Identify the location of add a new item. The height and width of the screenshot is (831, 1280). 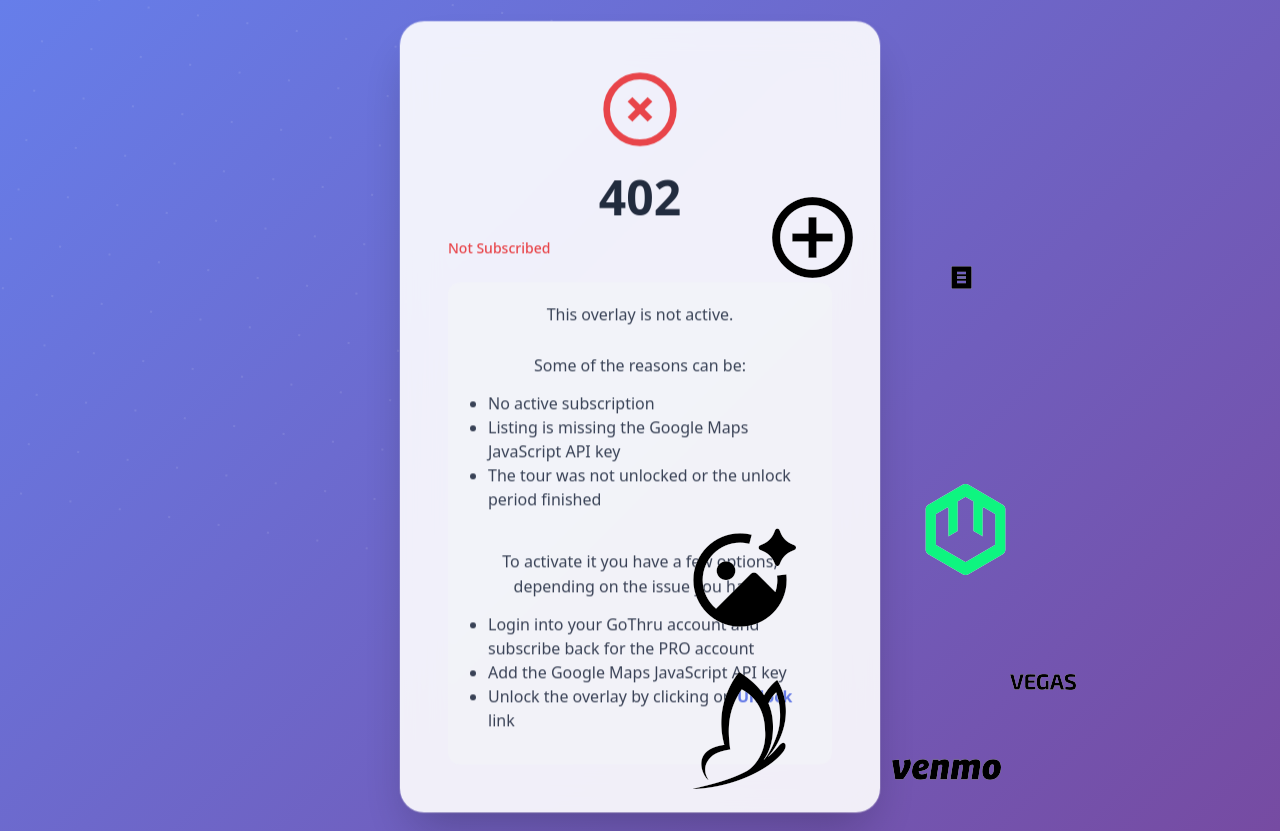
(812, 237).